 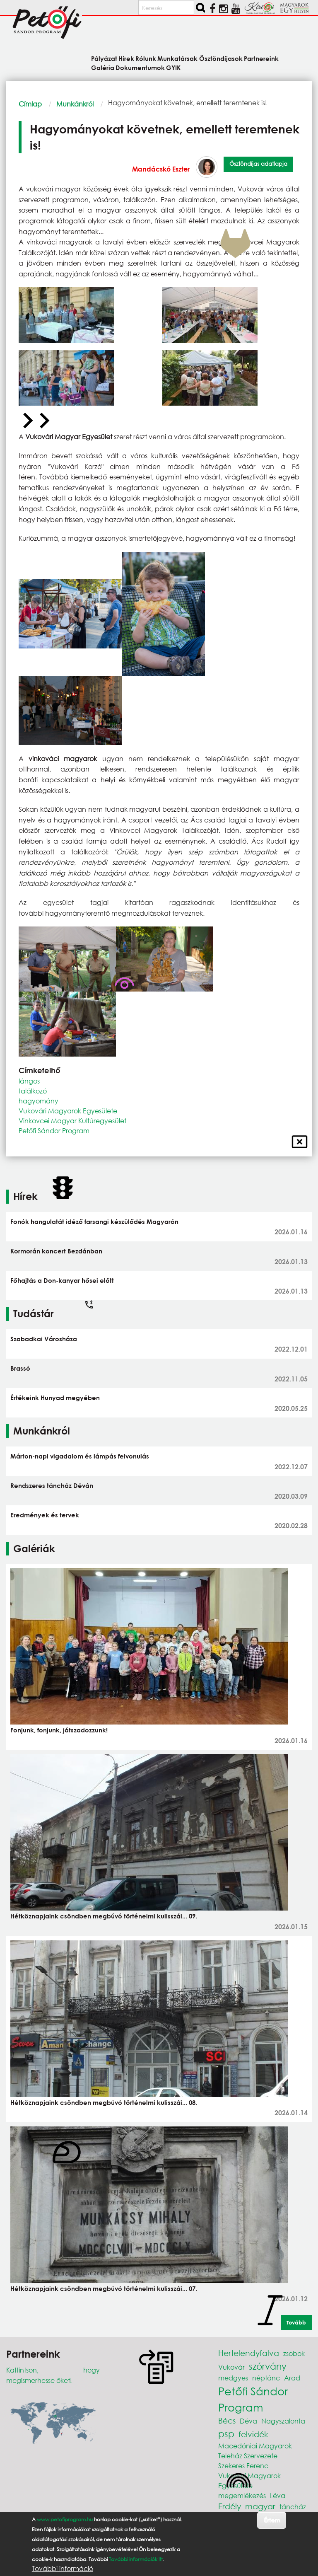 What do you see at coordinates (235, 243) in the screenshot?
I see `open GitLab repository` at bounding box center [235, 243].